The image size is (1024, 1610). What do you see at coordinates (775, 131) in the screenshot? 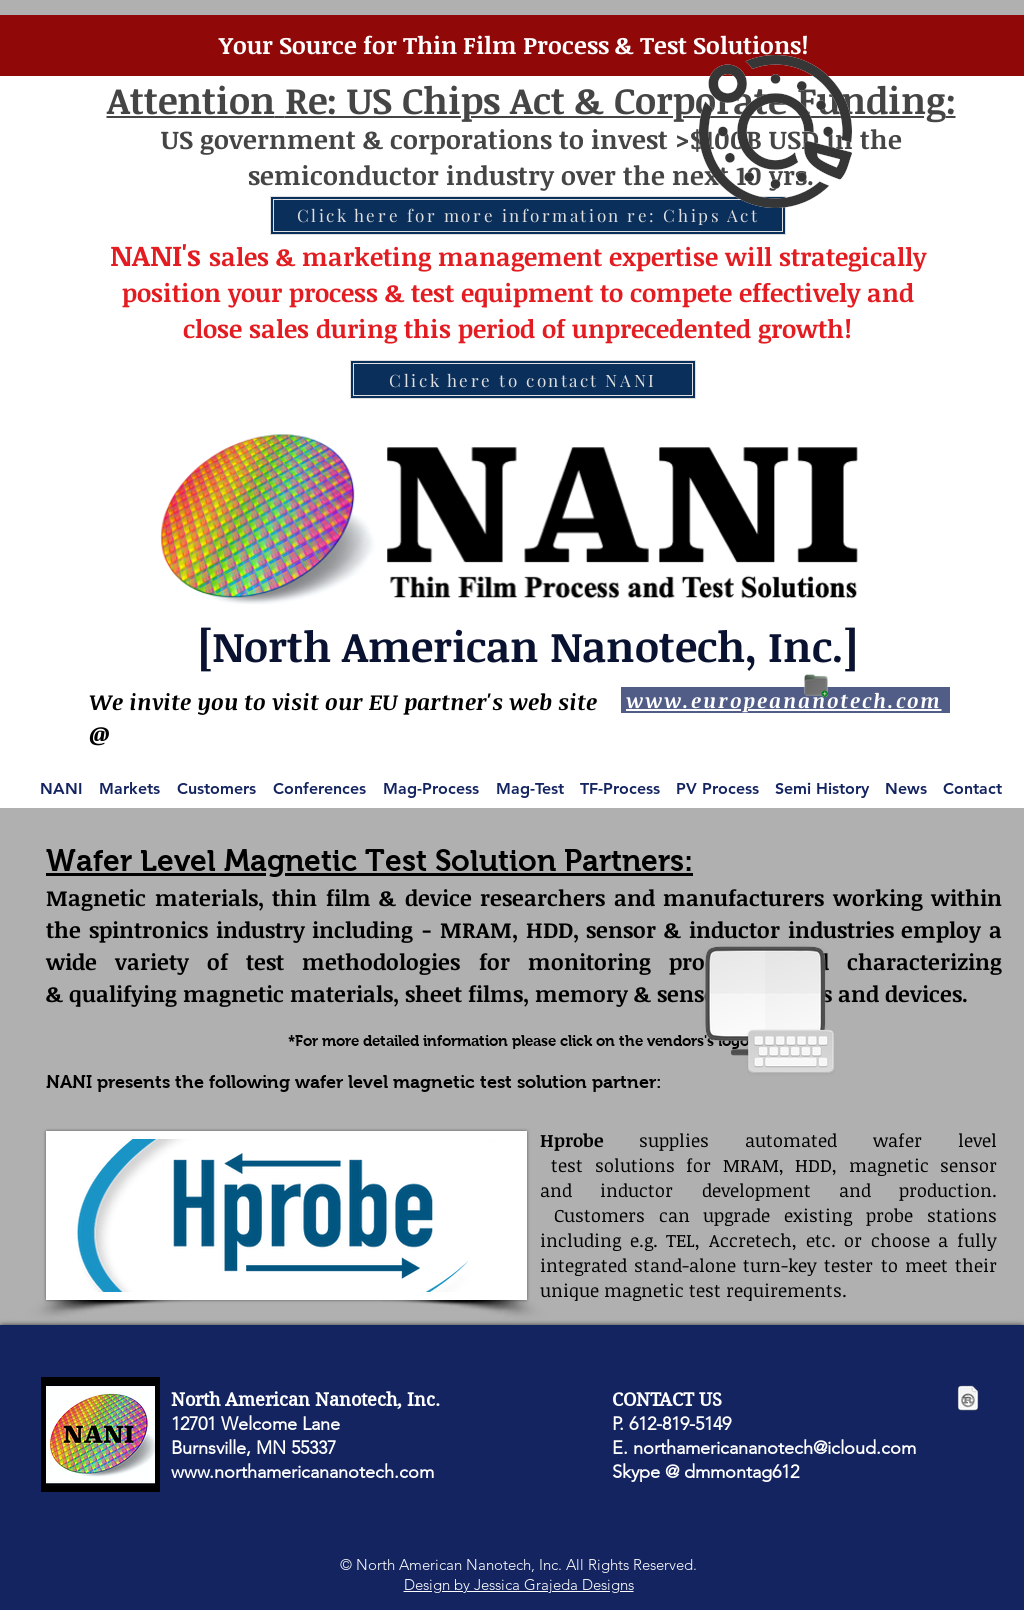
I see `open revolt chat application` at bounding box center [775, 131].